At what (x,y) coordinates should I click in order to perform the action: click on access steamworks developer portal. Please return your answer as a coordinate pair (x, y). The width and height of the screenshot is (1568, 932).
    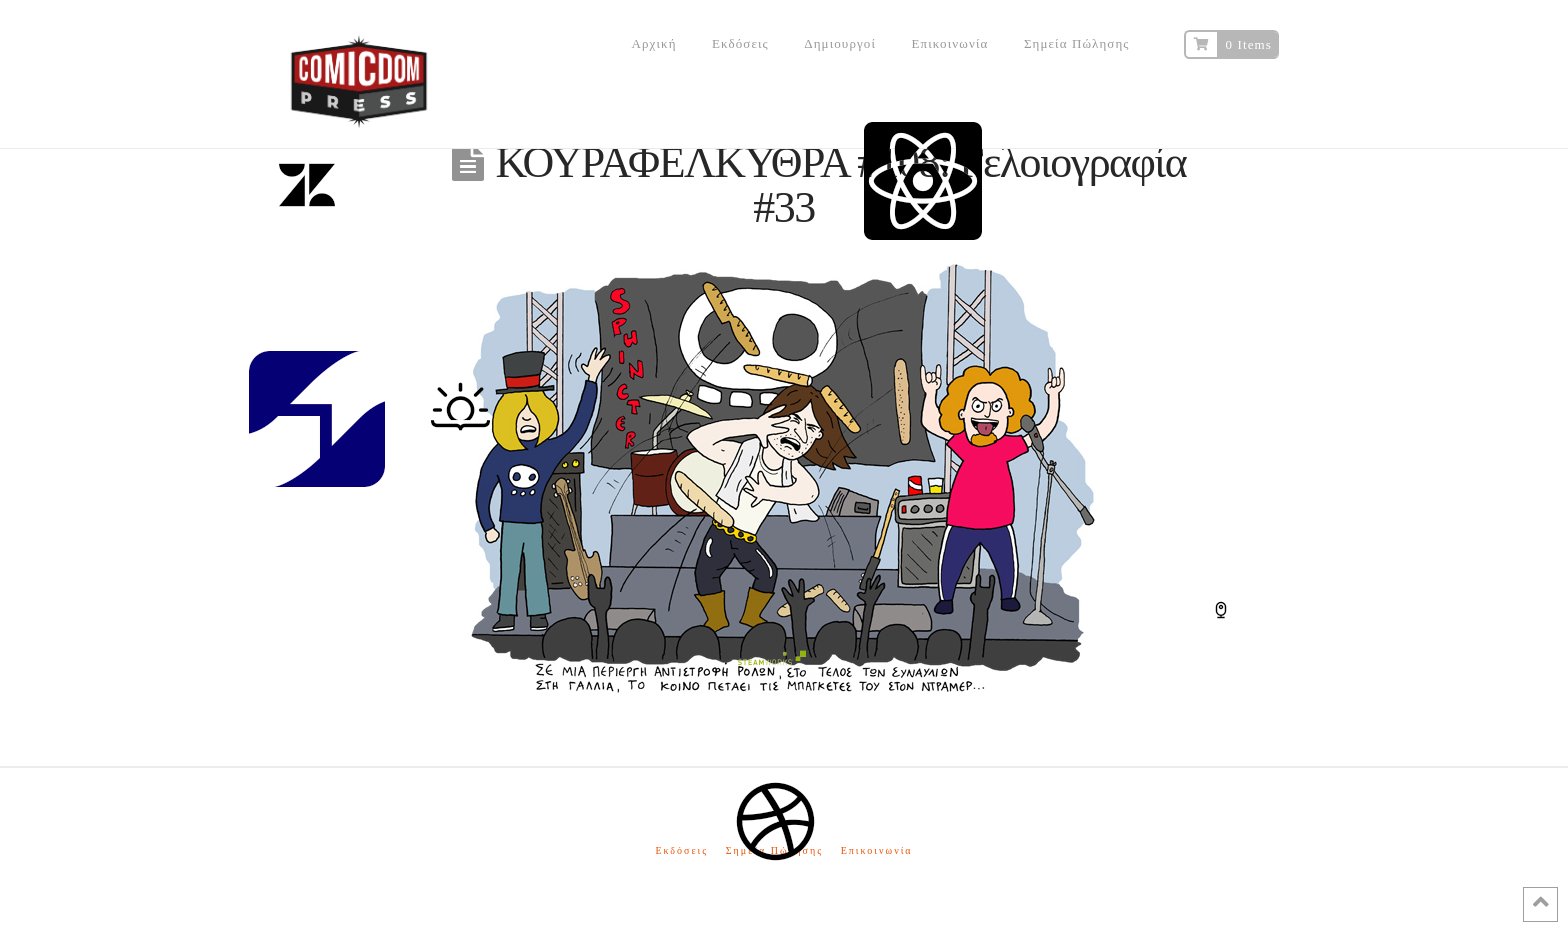
    Looking at the image, I should click on (772, 658).